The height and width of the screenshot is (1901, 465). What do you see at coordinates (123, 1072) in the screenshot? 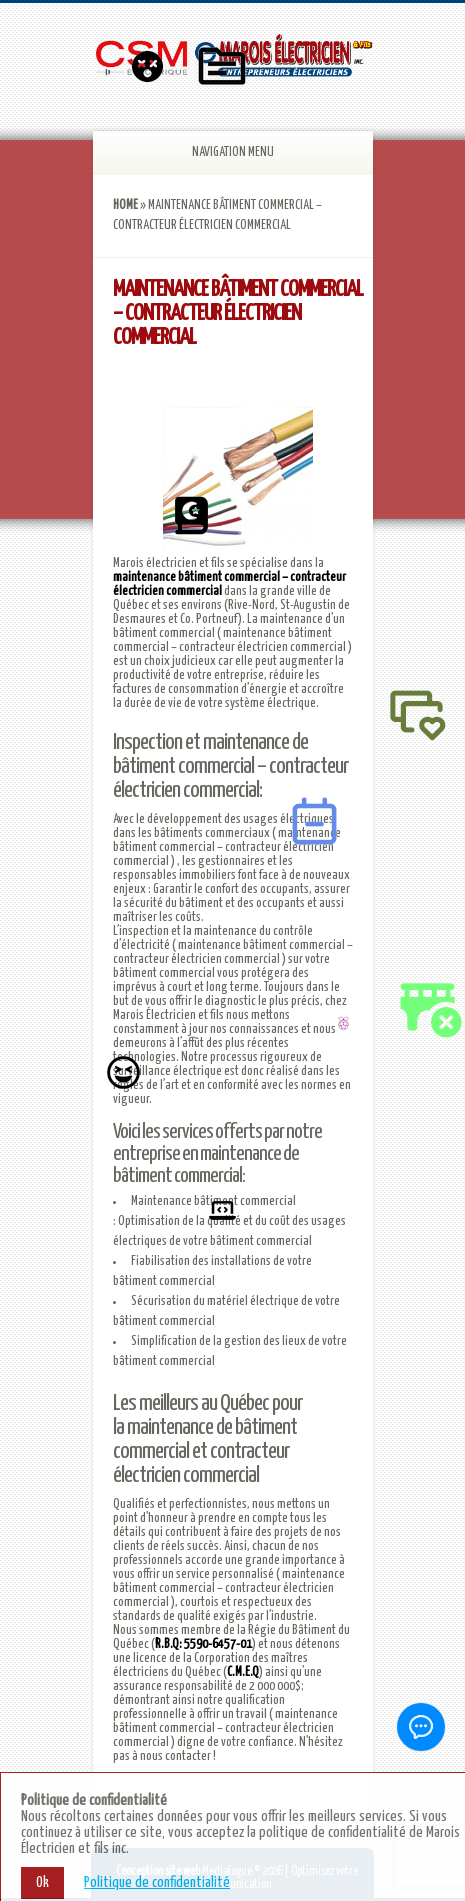
I see `react with a laughing emoji` at bounding box center [123, 1072].